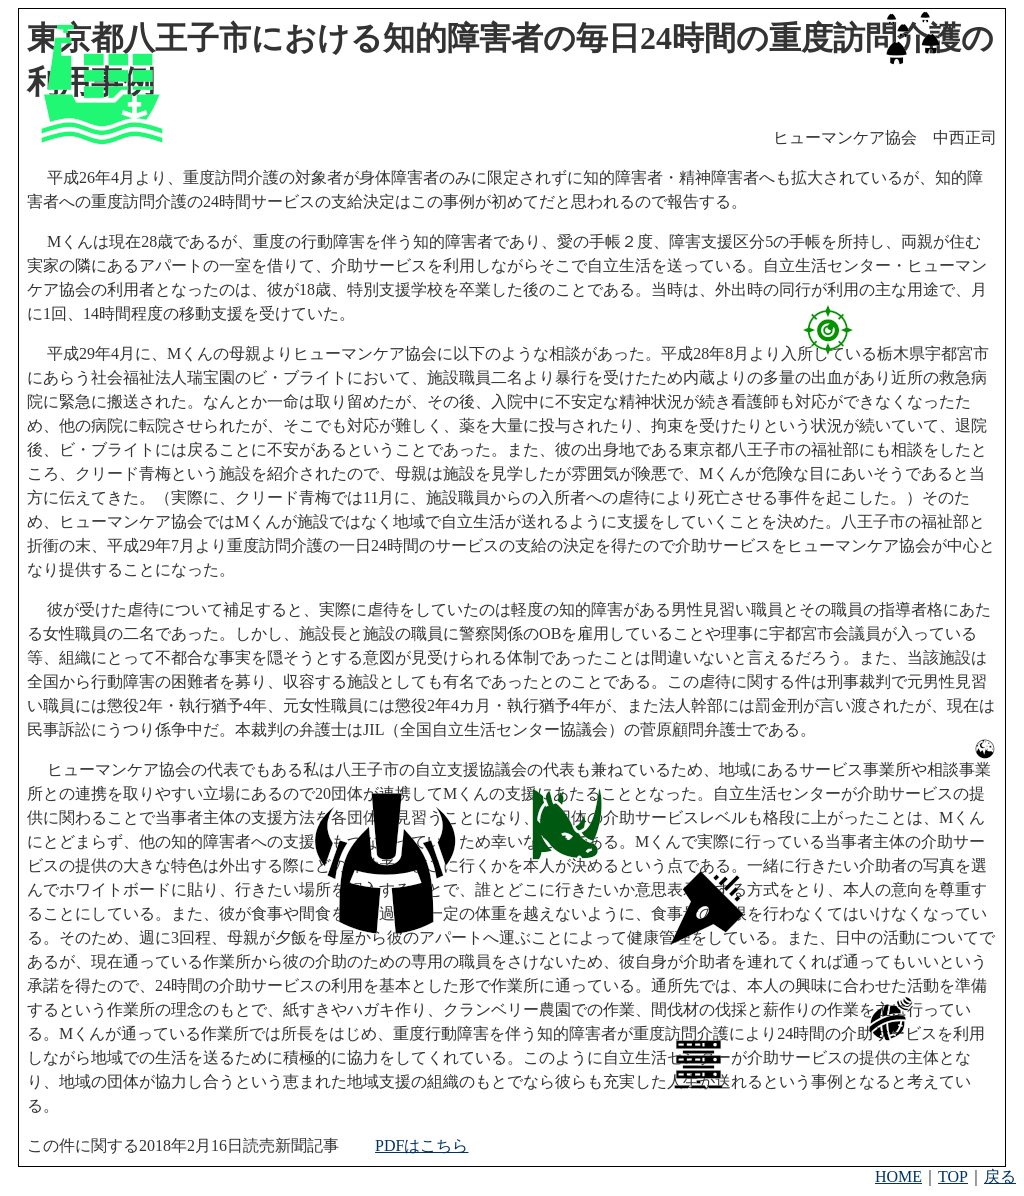 The height and width of the screenshot is (1196, 1024). I want to click on view shipping or freight status, so click(102, 84).